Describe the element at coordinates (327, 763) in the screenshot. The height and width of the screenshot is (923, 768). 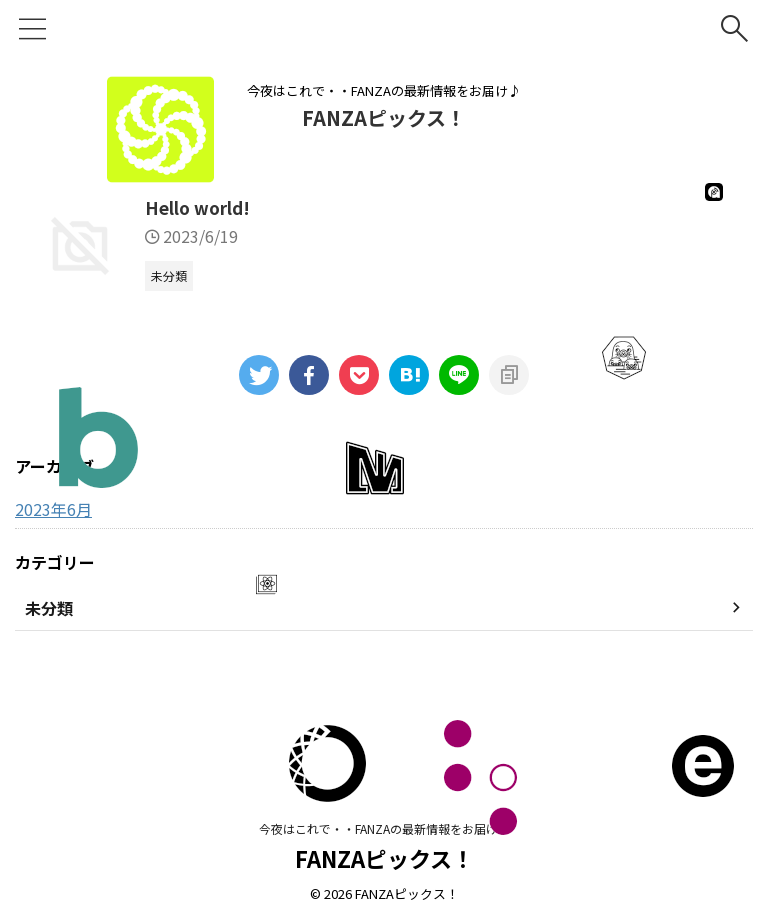
I see `open anaconda navigator` at that location.